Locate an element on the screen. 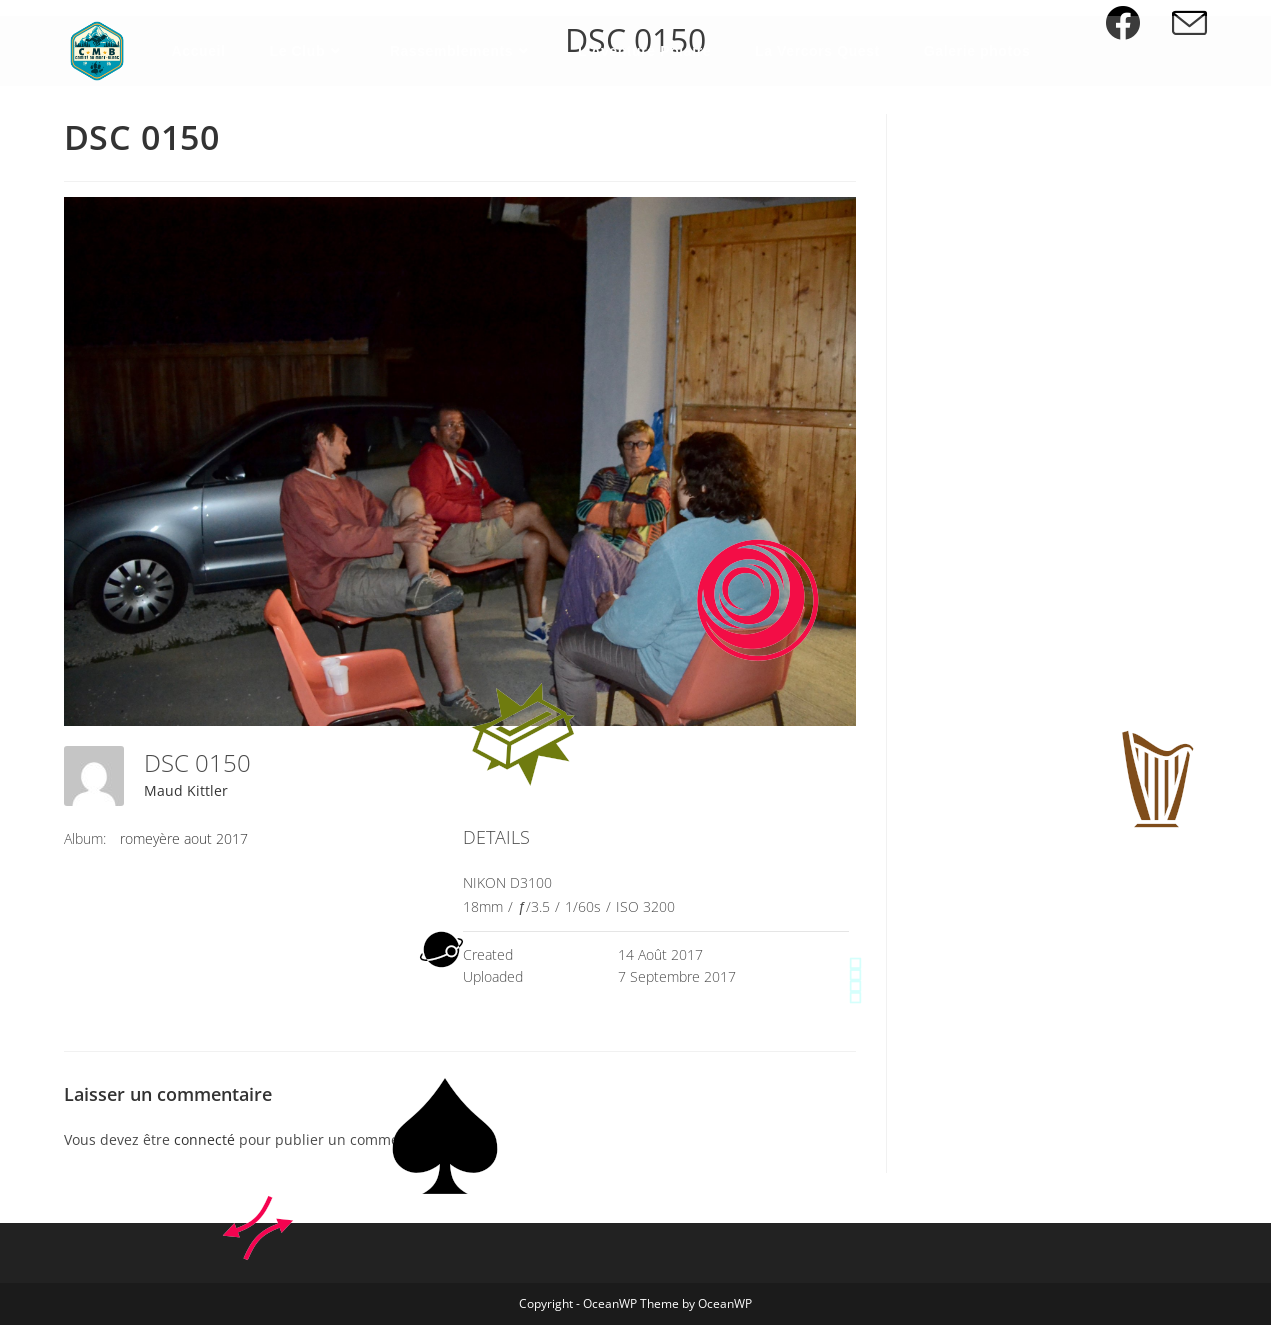 The image size is (1271, 1325). access music or audio settings is located at coordinates (1156, 778).